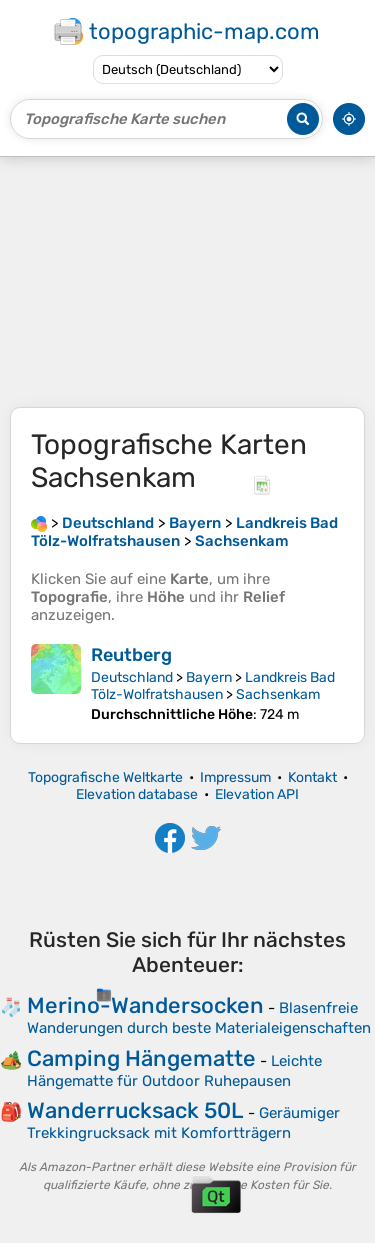  I want to click on open a spreadsheet file, so click(262, 485).